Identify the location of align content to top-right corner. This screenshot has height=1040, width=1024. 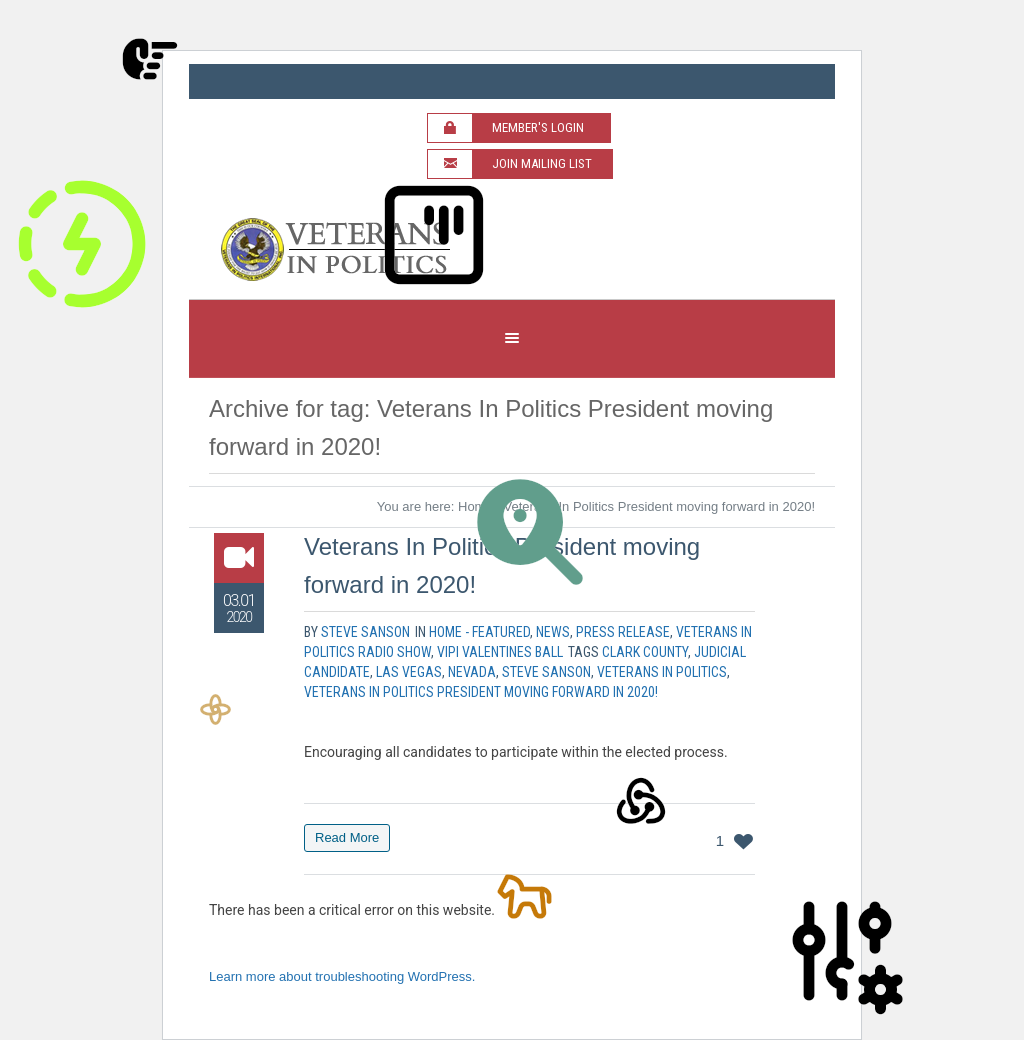
(434, 235).